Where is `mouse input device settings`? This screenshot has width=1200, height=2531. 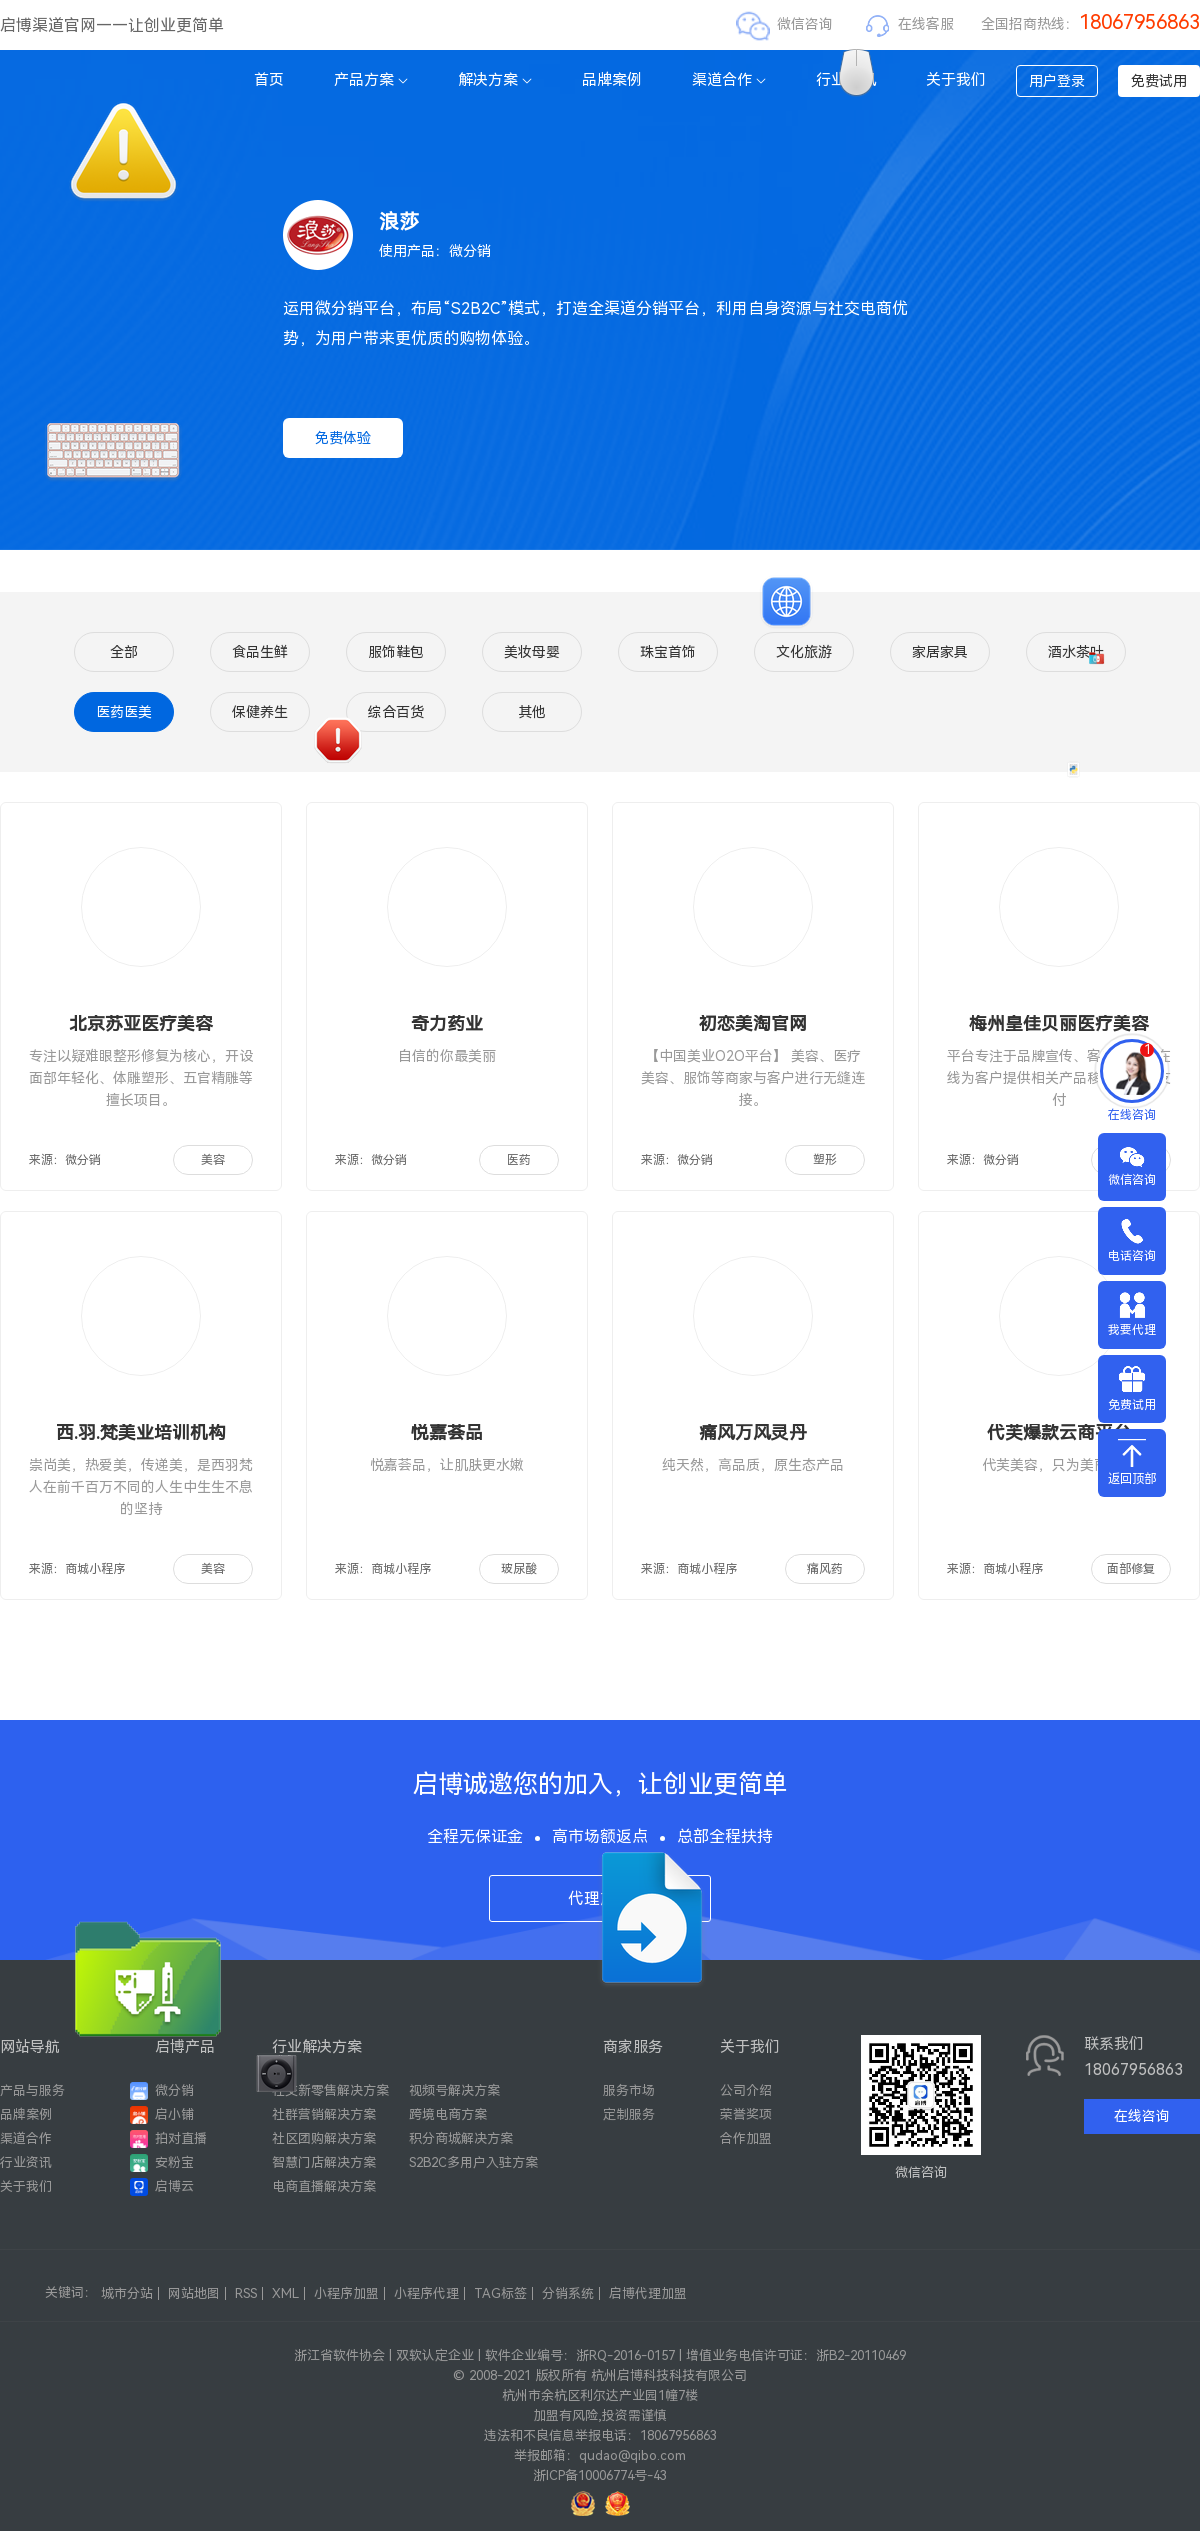 mouse input device settings is located at coordinates (856, 73).